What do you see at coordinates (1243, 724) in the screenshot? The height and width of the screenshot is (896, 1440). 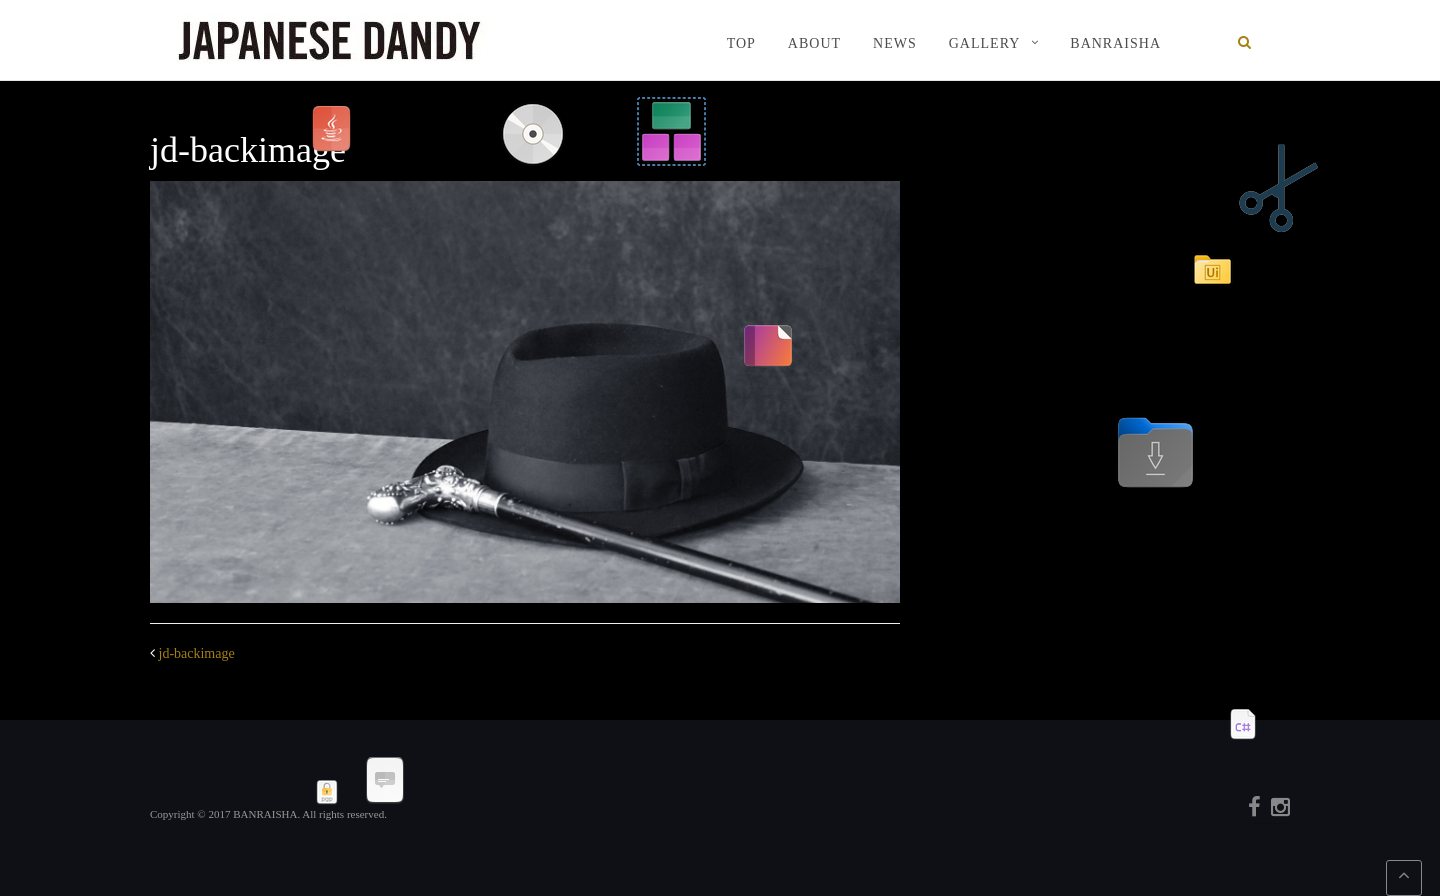 I see `a C# source code file` at bounding box center [1243, 724].